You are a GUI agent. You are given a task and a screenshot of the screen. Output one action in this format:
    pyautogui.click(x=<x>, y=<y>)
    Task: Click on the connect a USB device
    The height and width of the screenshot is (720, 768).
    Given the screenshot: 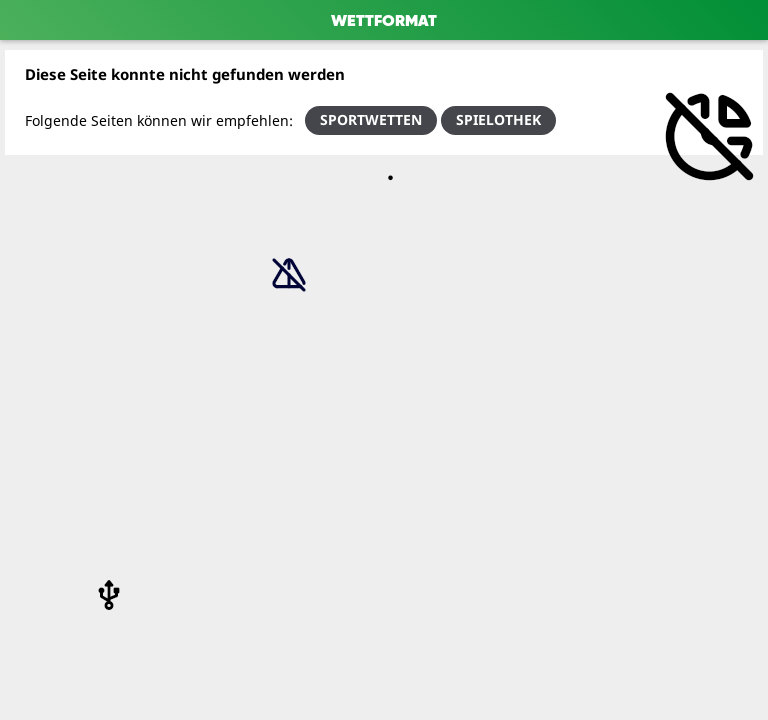 What is the action you would take?
    pyautogui.click(x=109, y=595)
    